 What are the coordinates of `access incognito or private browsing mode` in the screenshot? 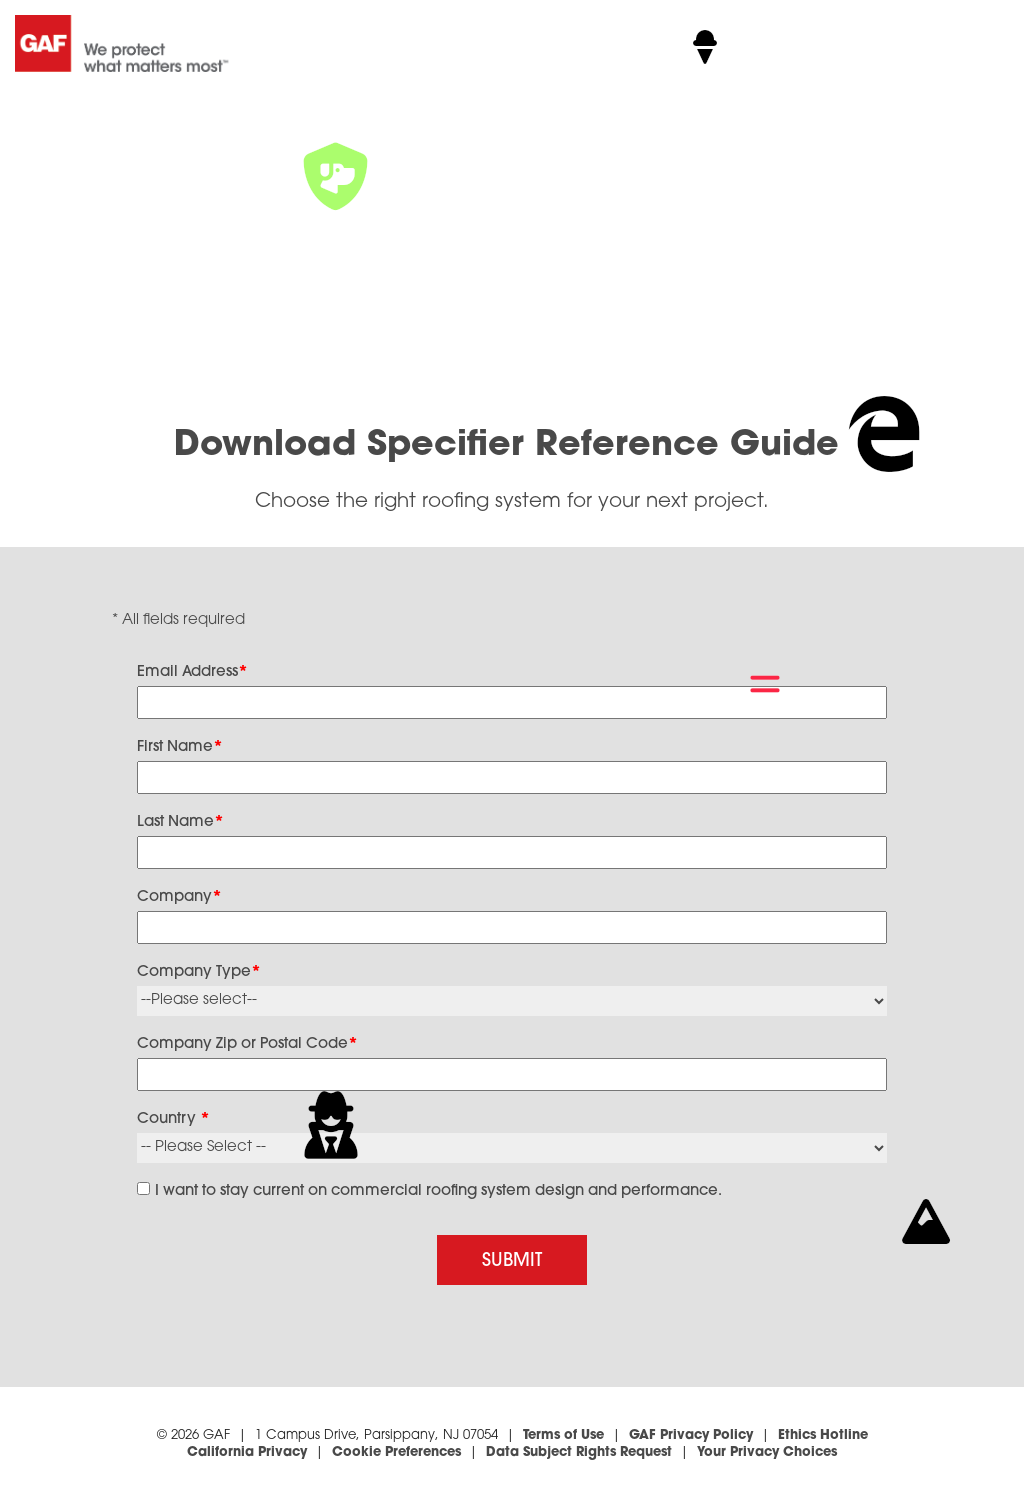 It's located at (331, 1126).